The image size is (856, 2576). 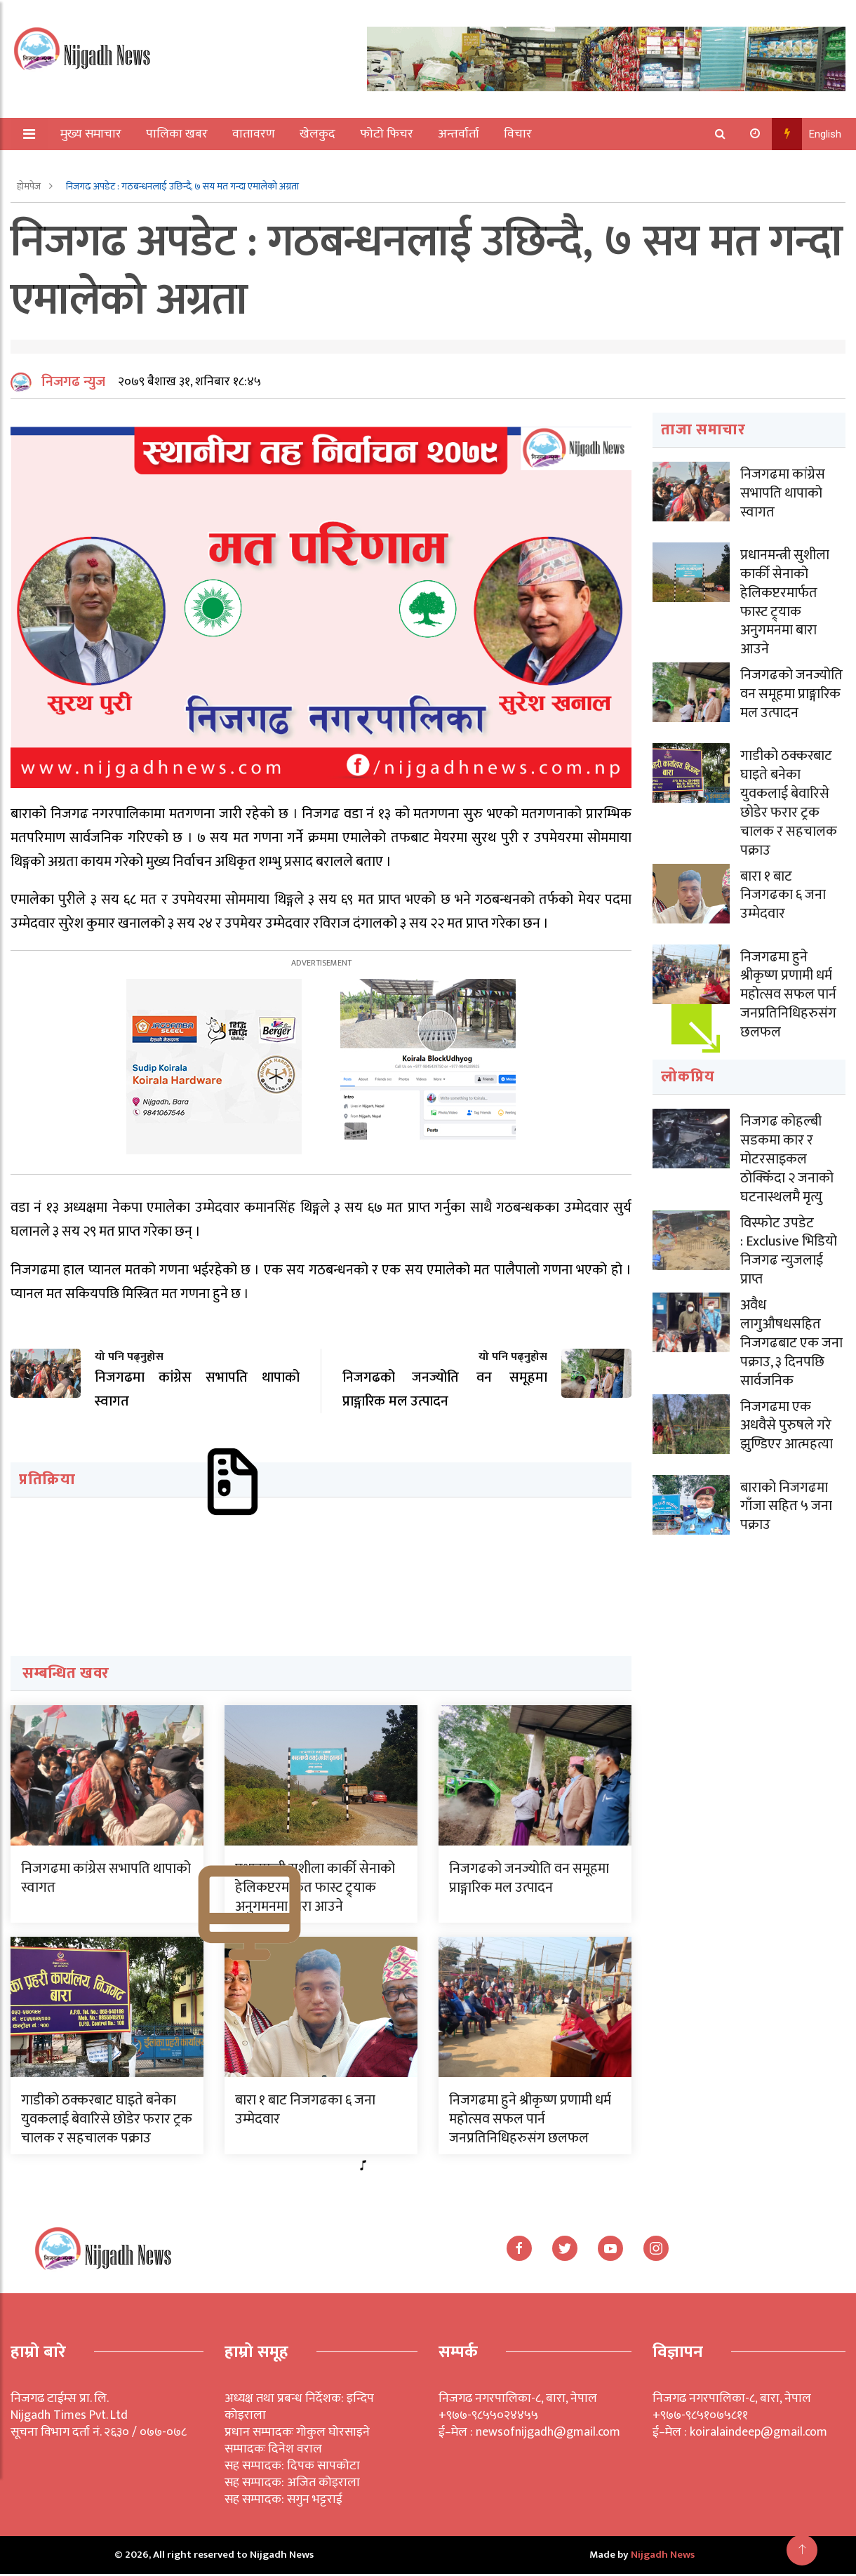 What do you see at coordinates (249, 1909) in the screenshot?
I see `switch to desktop view` at bounding box center [249, 1909].